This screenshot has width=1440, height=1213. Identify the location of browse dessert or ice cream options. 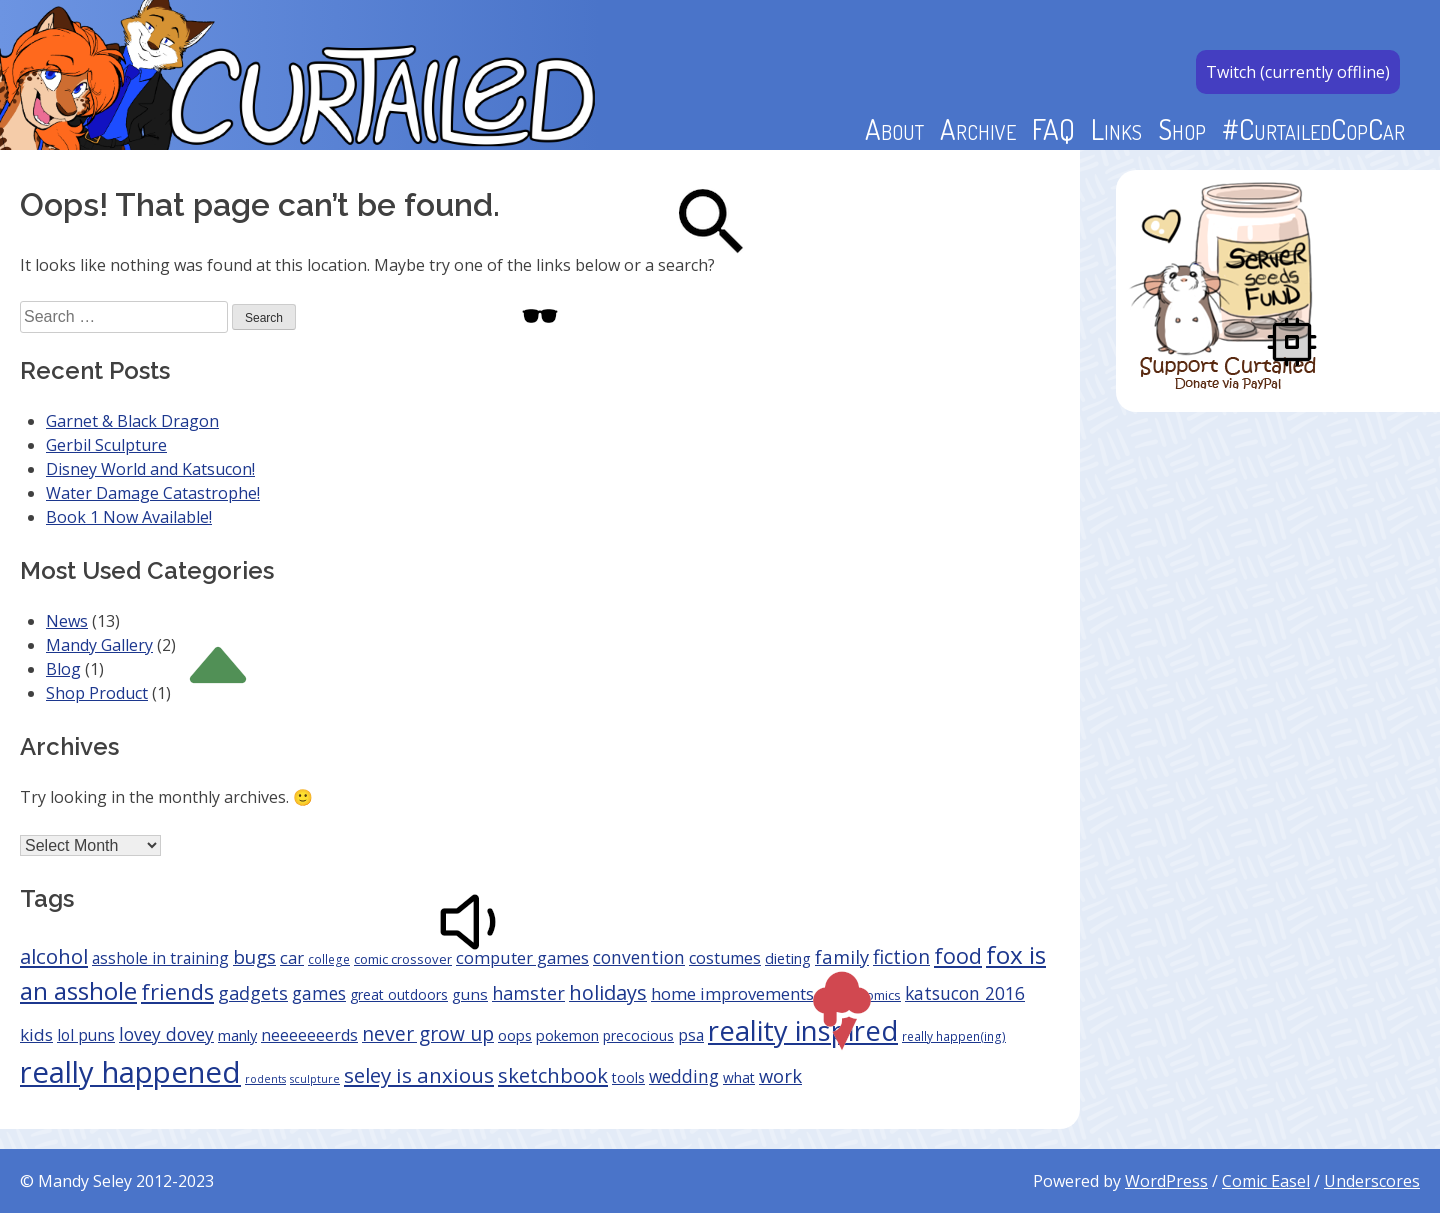
(842, 1011).